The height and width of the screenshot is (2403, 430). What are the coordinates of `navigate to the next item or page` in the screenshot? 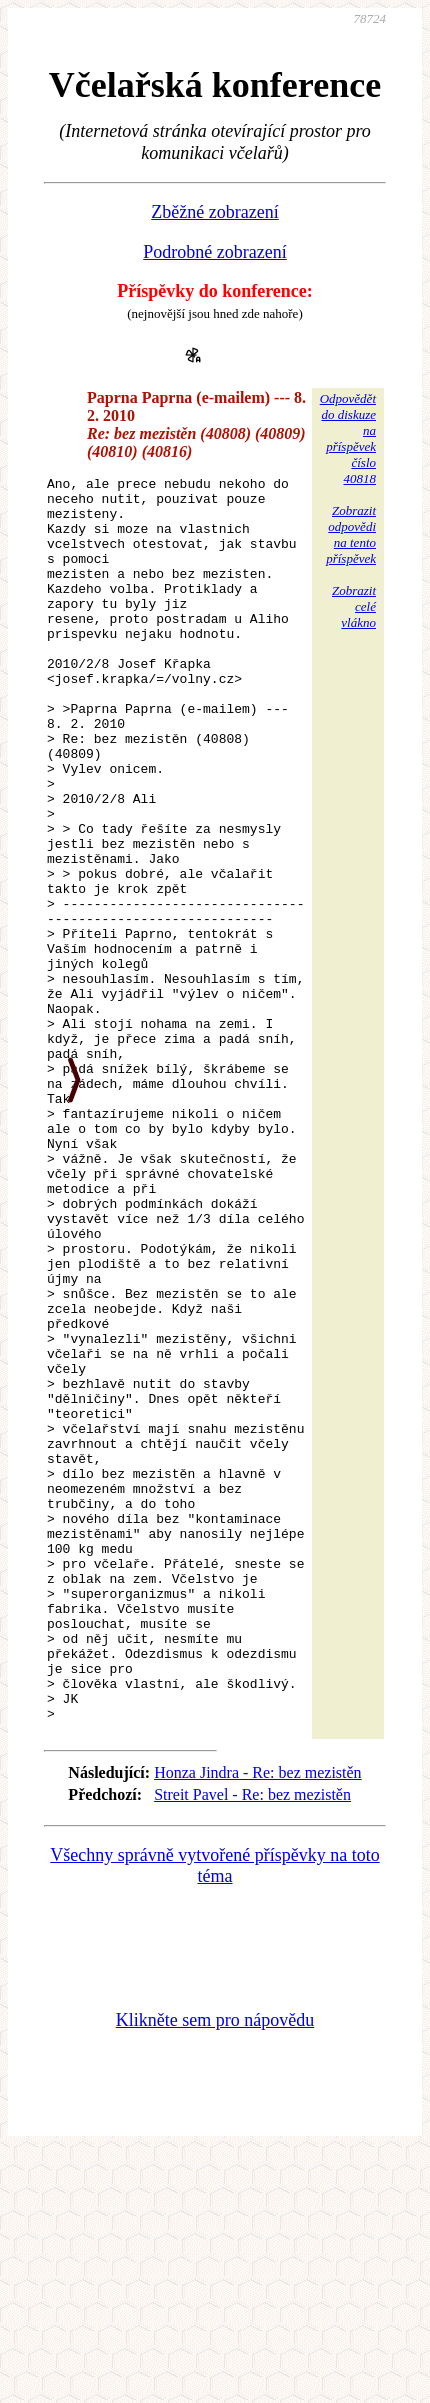 It's located at (73, 1080).